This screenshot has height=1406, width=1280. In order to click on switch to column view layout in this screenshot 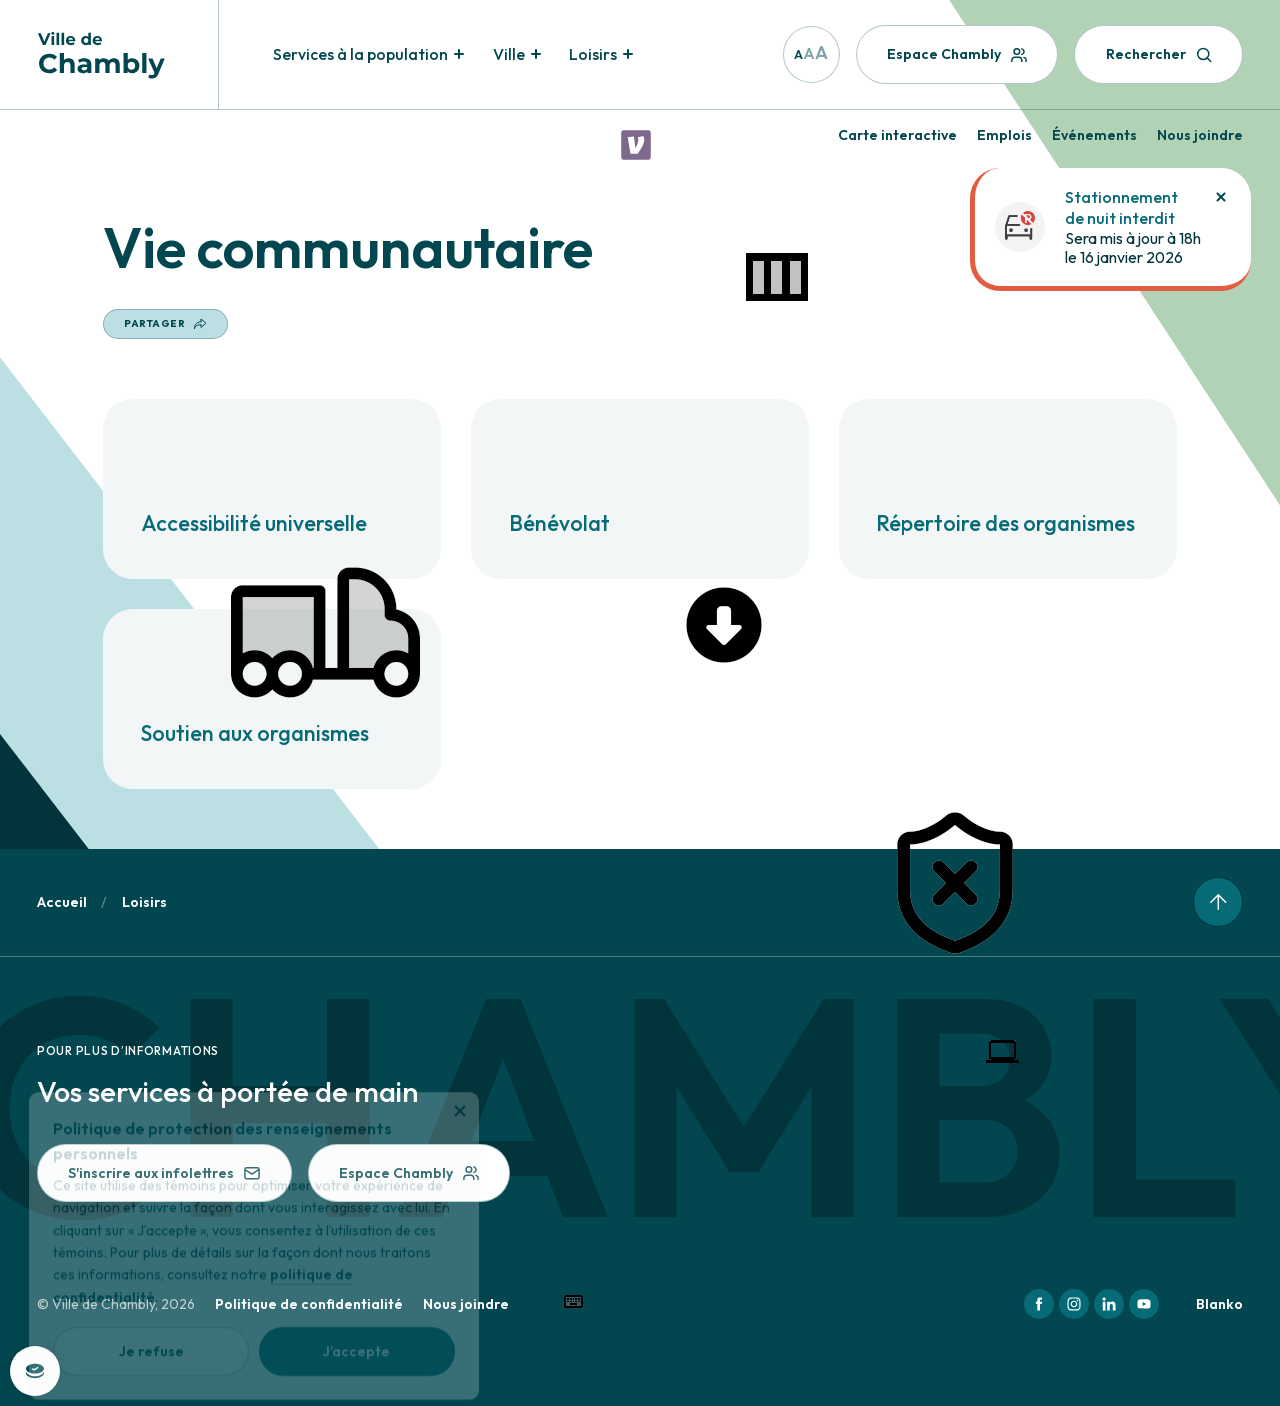, I will do `click(775, 279)`.